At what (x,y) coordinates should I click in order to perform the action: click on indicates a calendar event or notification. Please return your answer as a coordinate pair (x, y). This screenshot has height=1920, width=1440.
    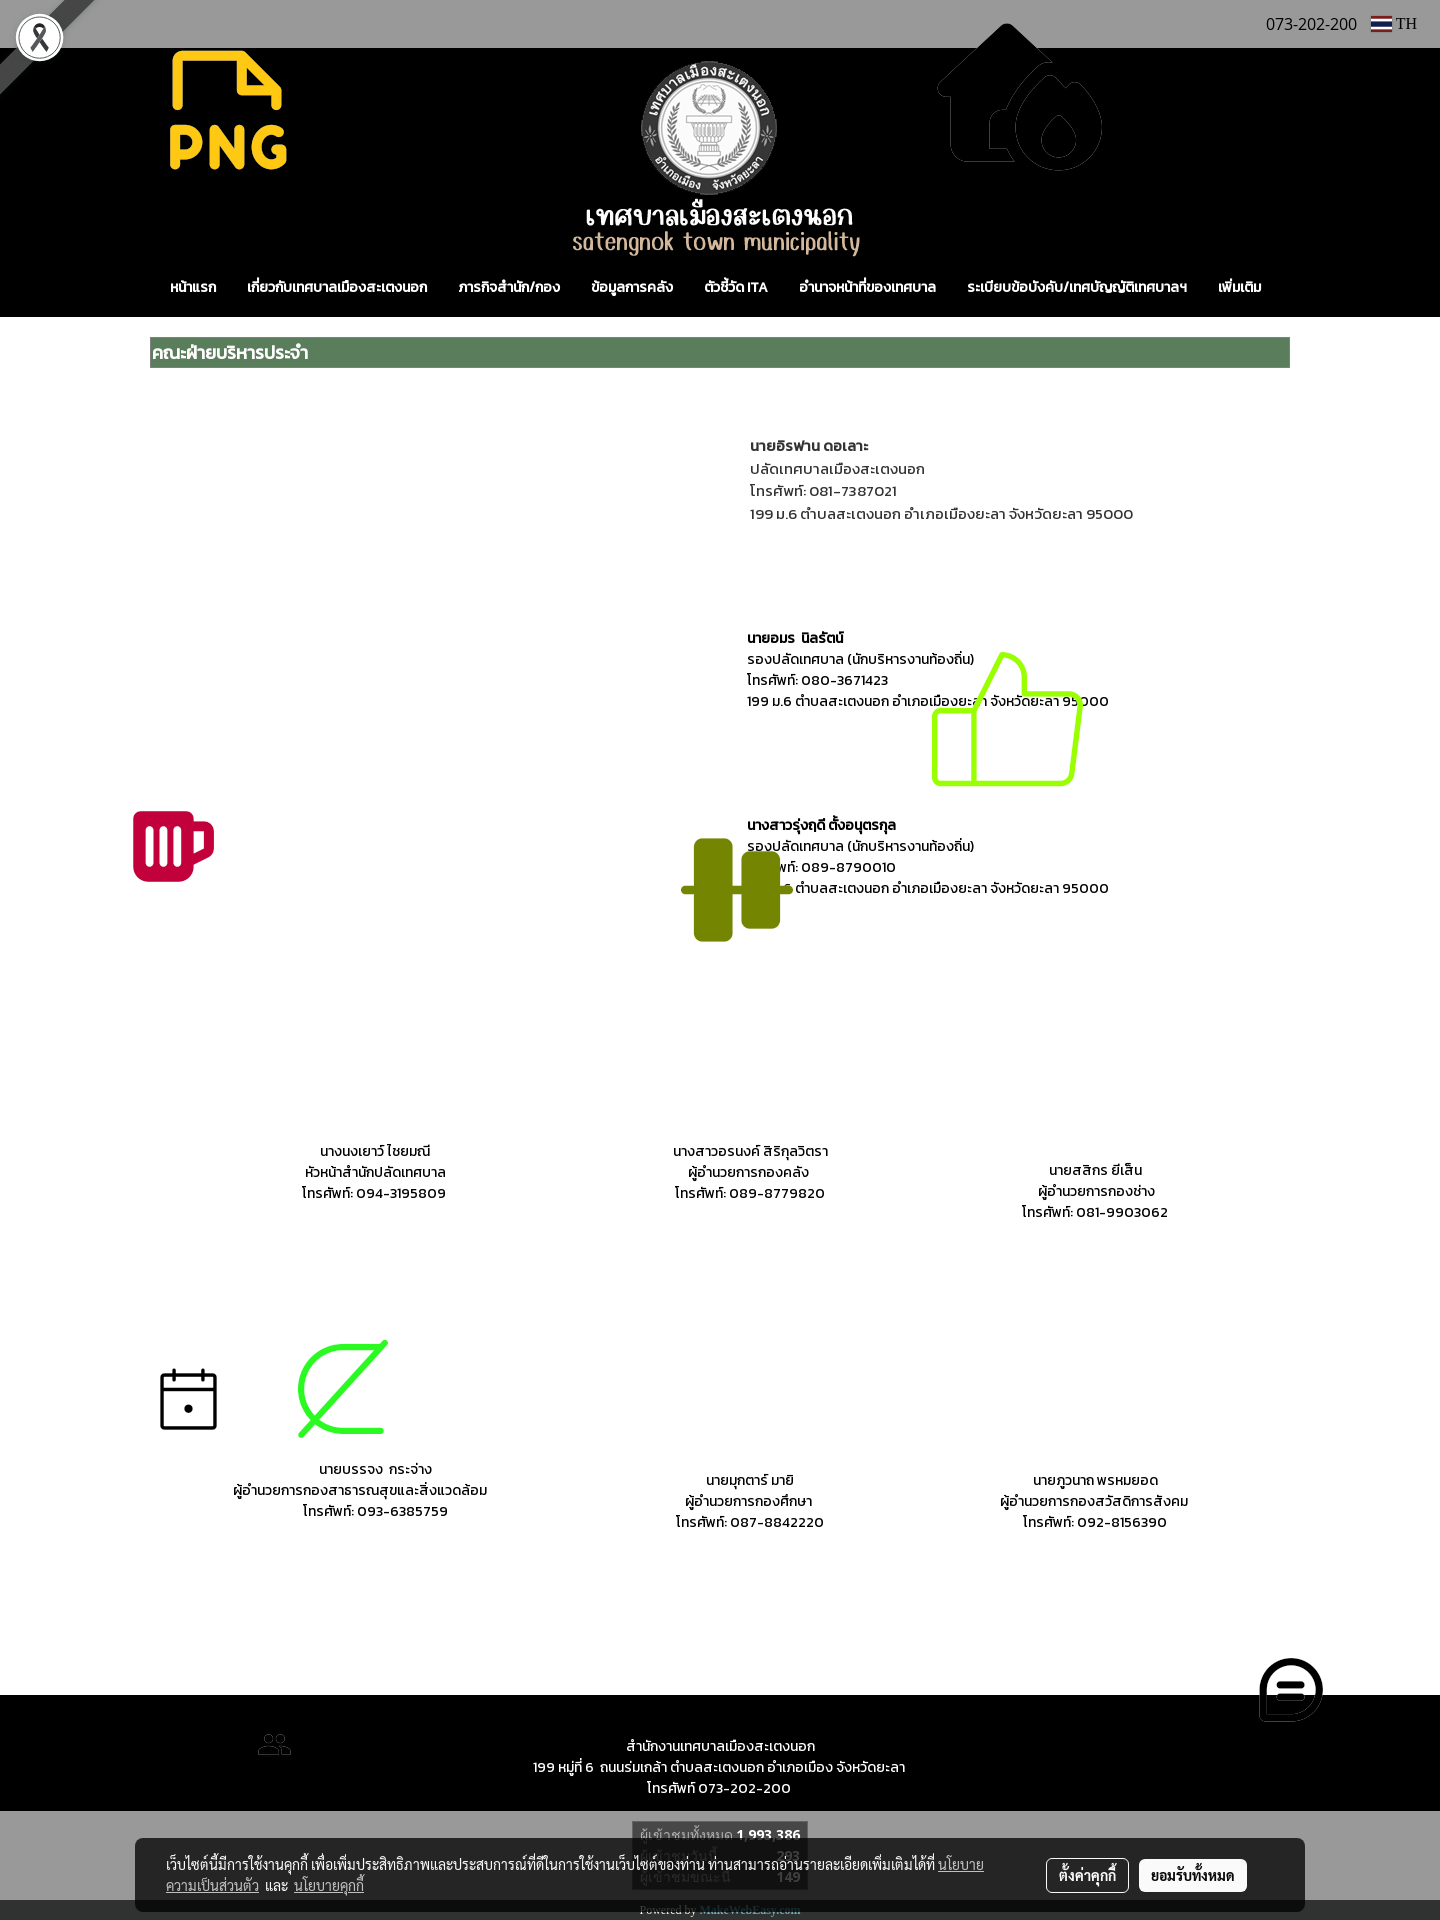
    Looking at the image, I should click on (188, 1401).